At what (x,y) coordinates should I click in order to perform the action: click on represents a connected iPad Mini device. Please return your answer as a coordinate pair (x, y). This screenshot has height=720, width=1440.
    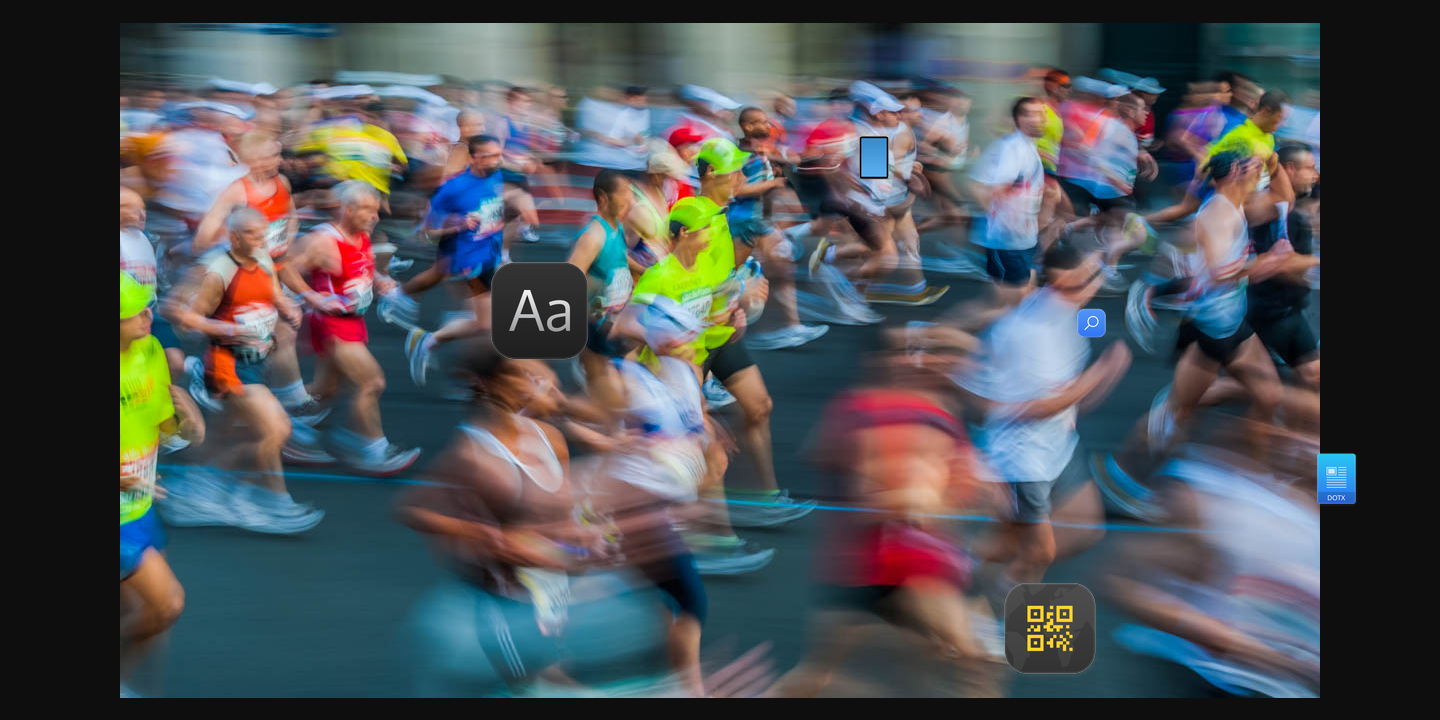
    Looking at the image, I should click on (874, 153).